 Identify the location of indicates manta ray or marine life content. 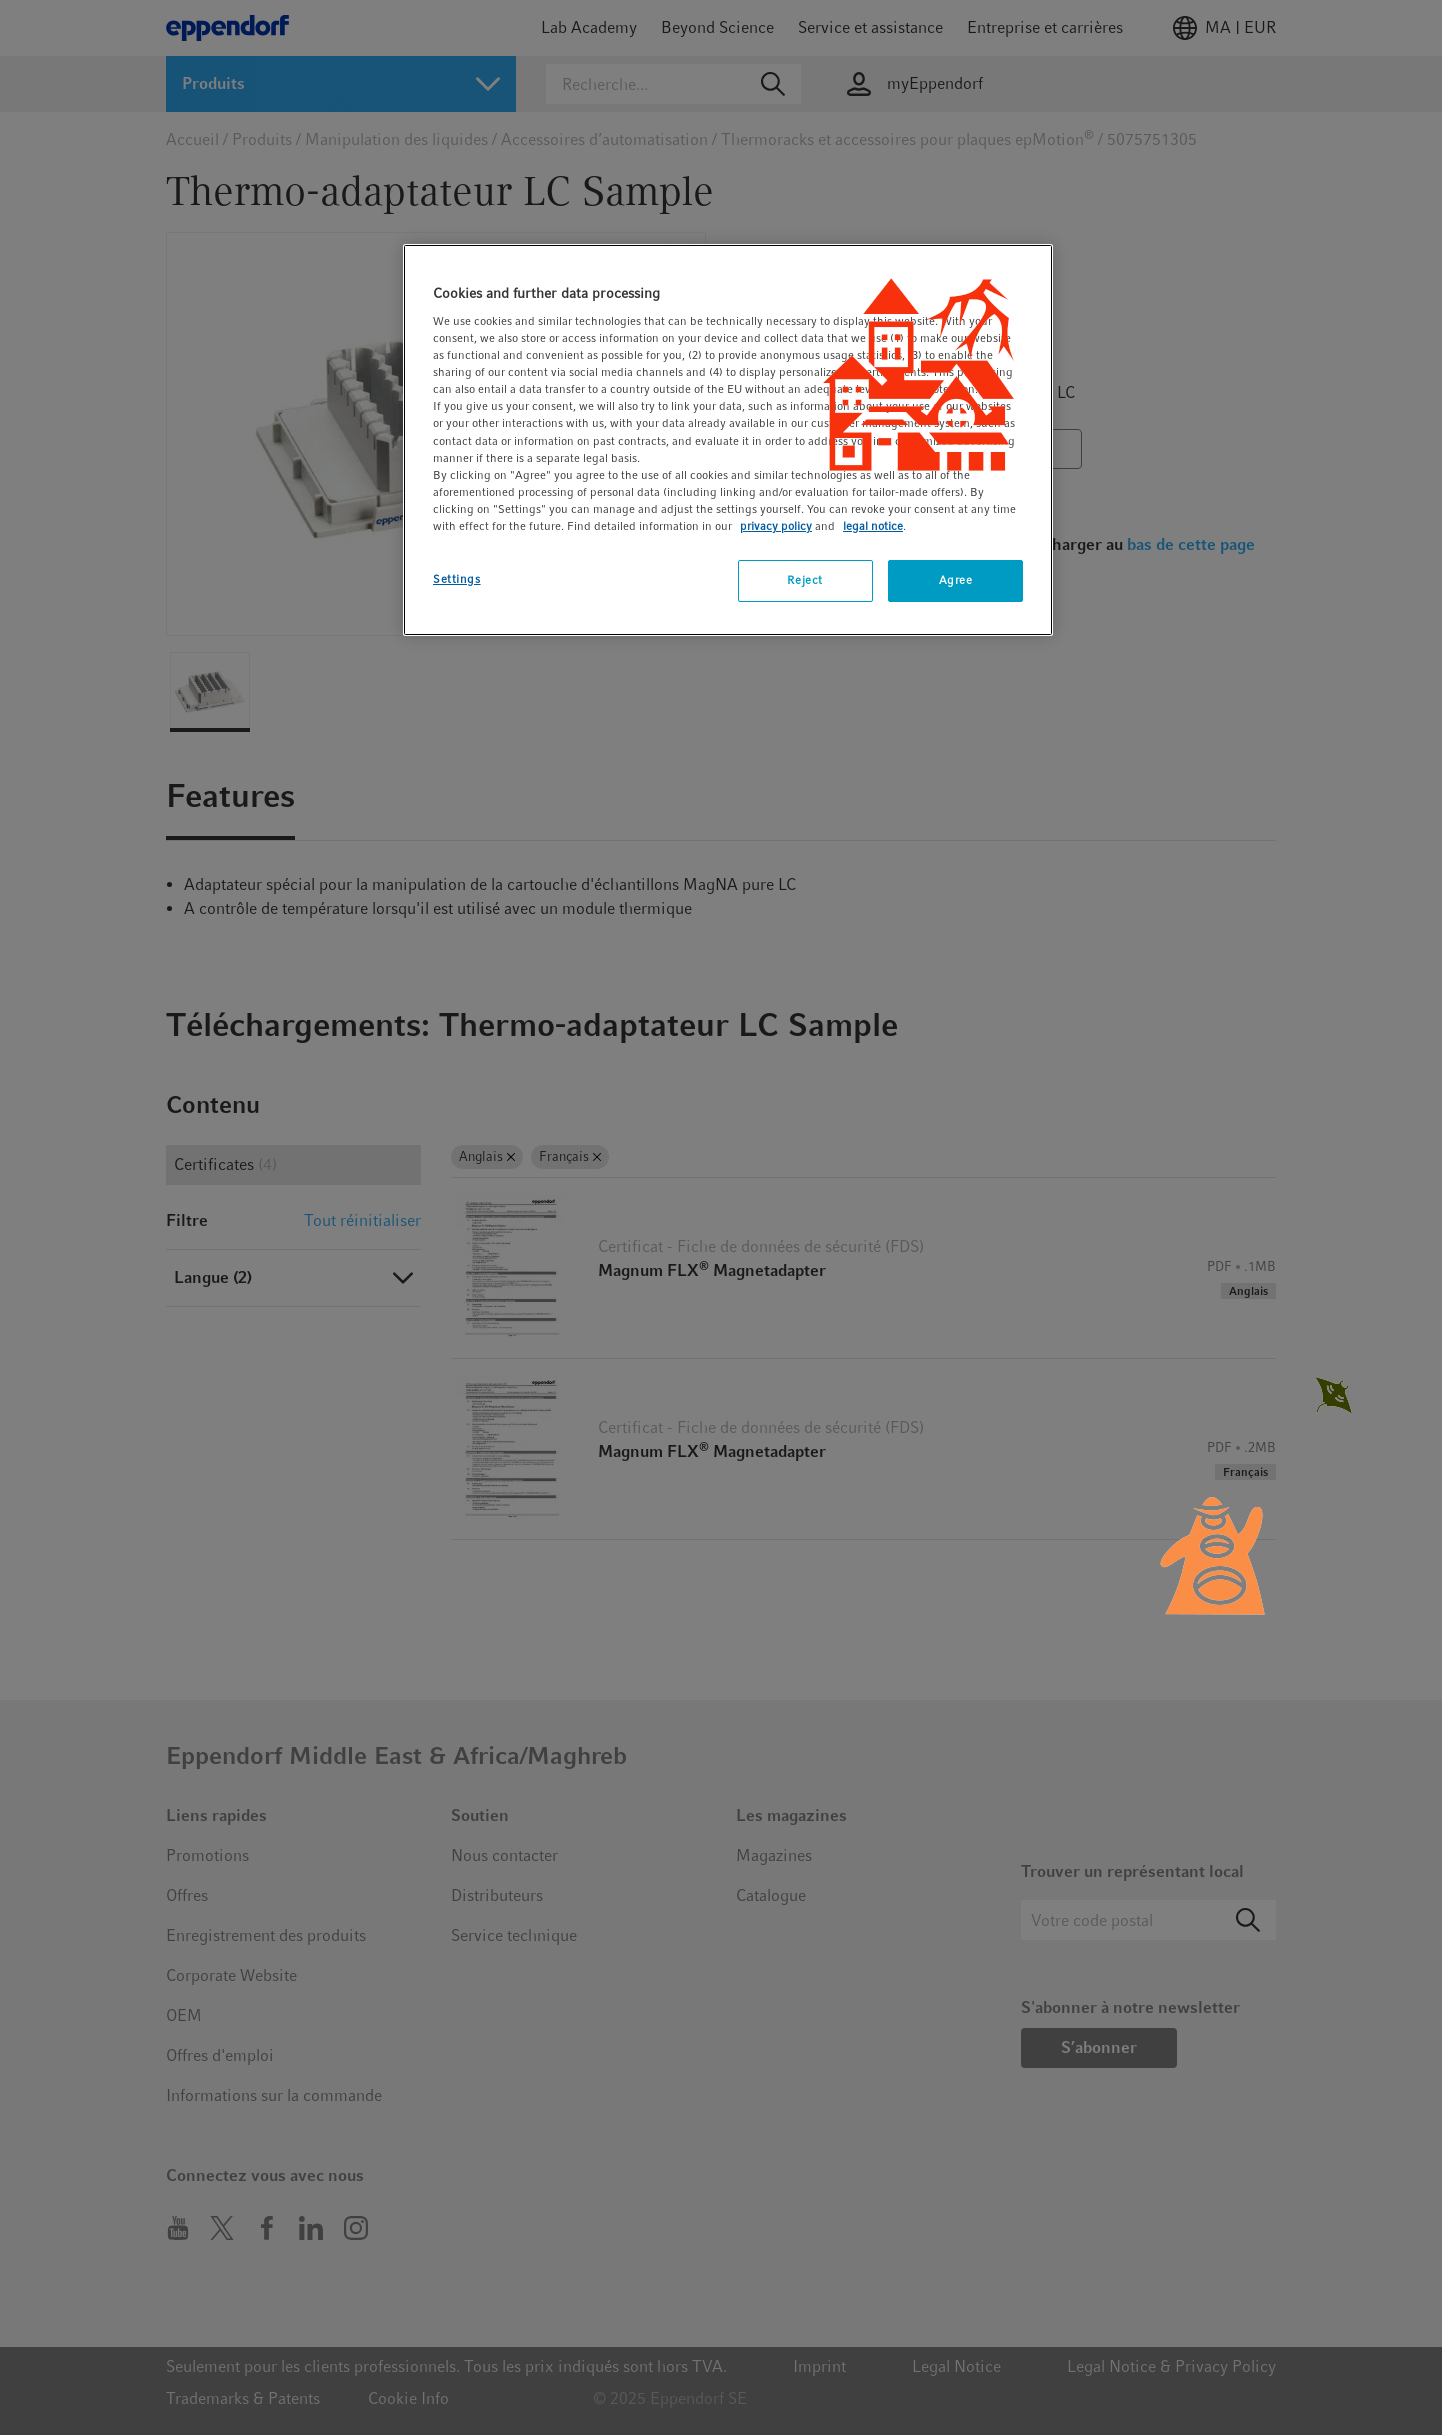
(1333, 1395).